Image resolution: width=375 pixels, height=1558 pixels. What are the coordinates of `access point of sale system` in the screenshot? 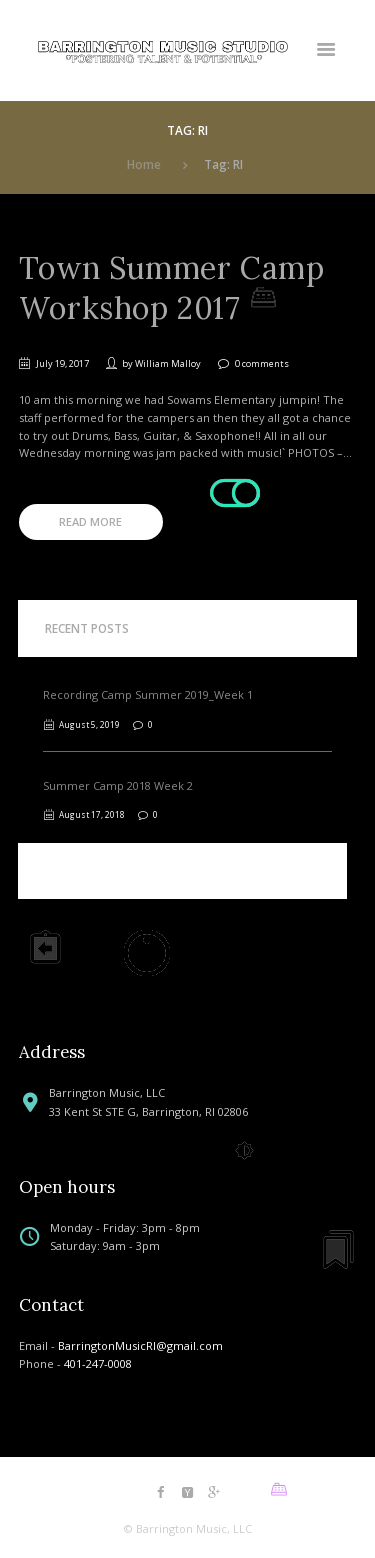 It's located at (263, 298).